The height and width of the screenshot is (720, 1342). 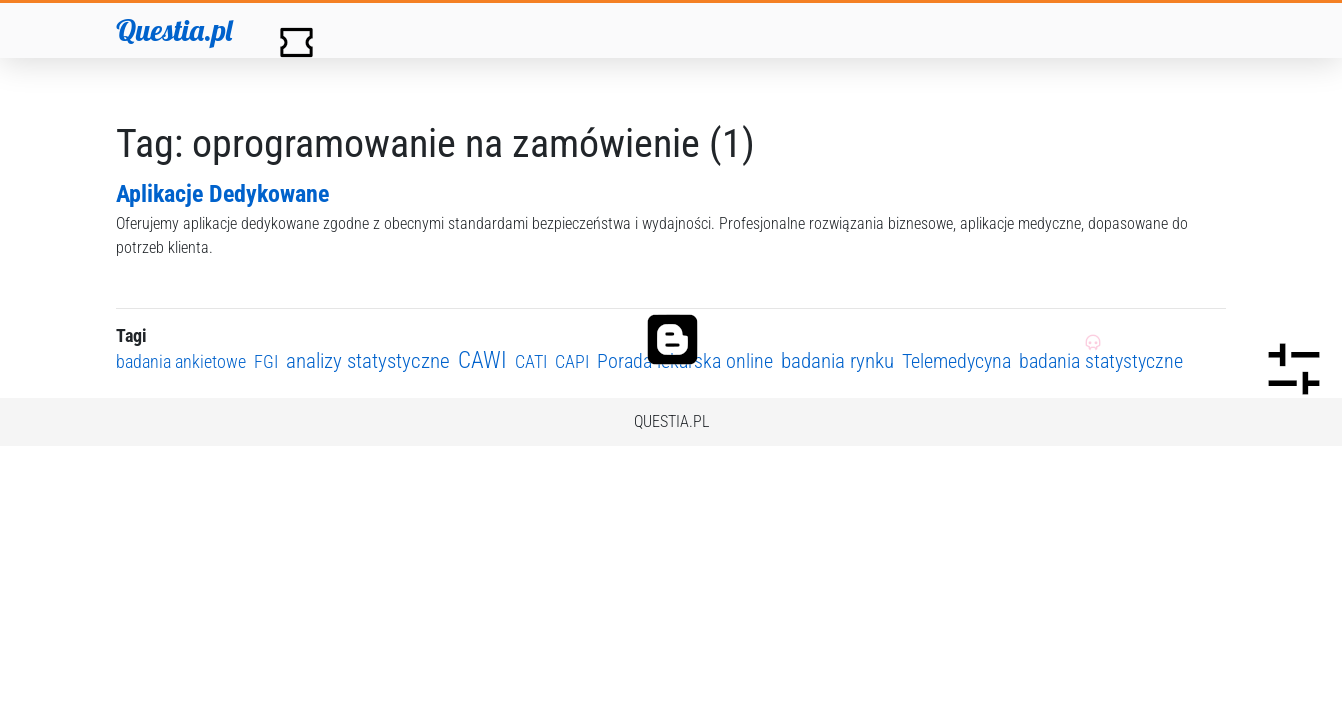 What do you see at coordinates (1093, 342) in the screenshot?
I see `indicates dangerous or hazardous content` at bounding box center [1093, 342].